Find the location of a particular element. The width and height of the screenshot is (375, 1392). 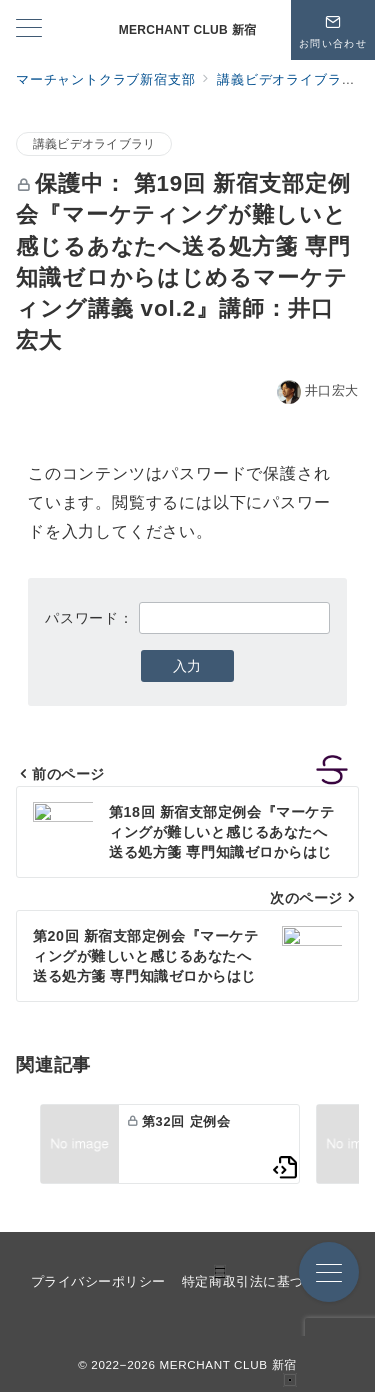

view source code file is located at coordinates (285, 1168).